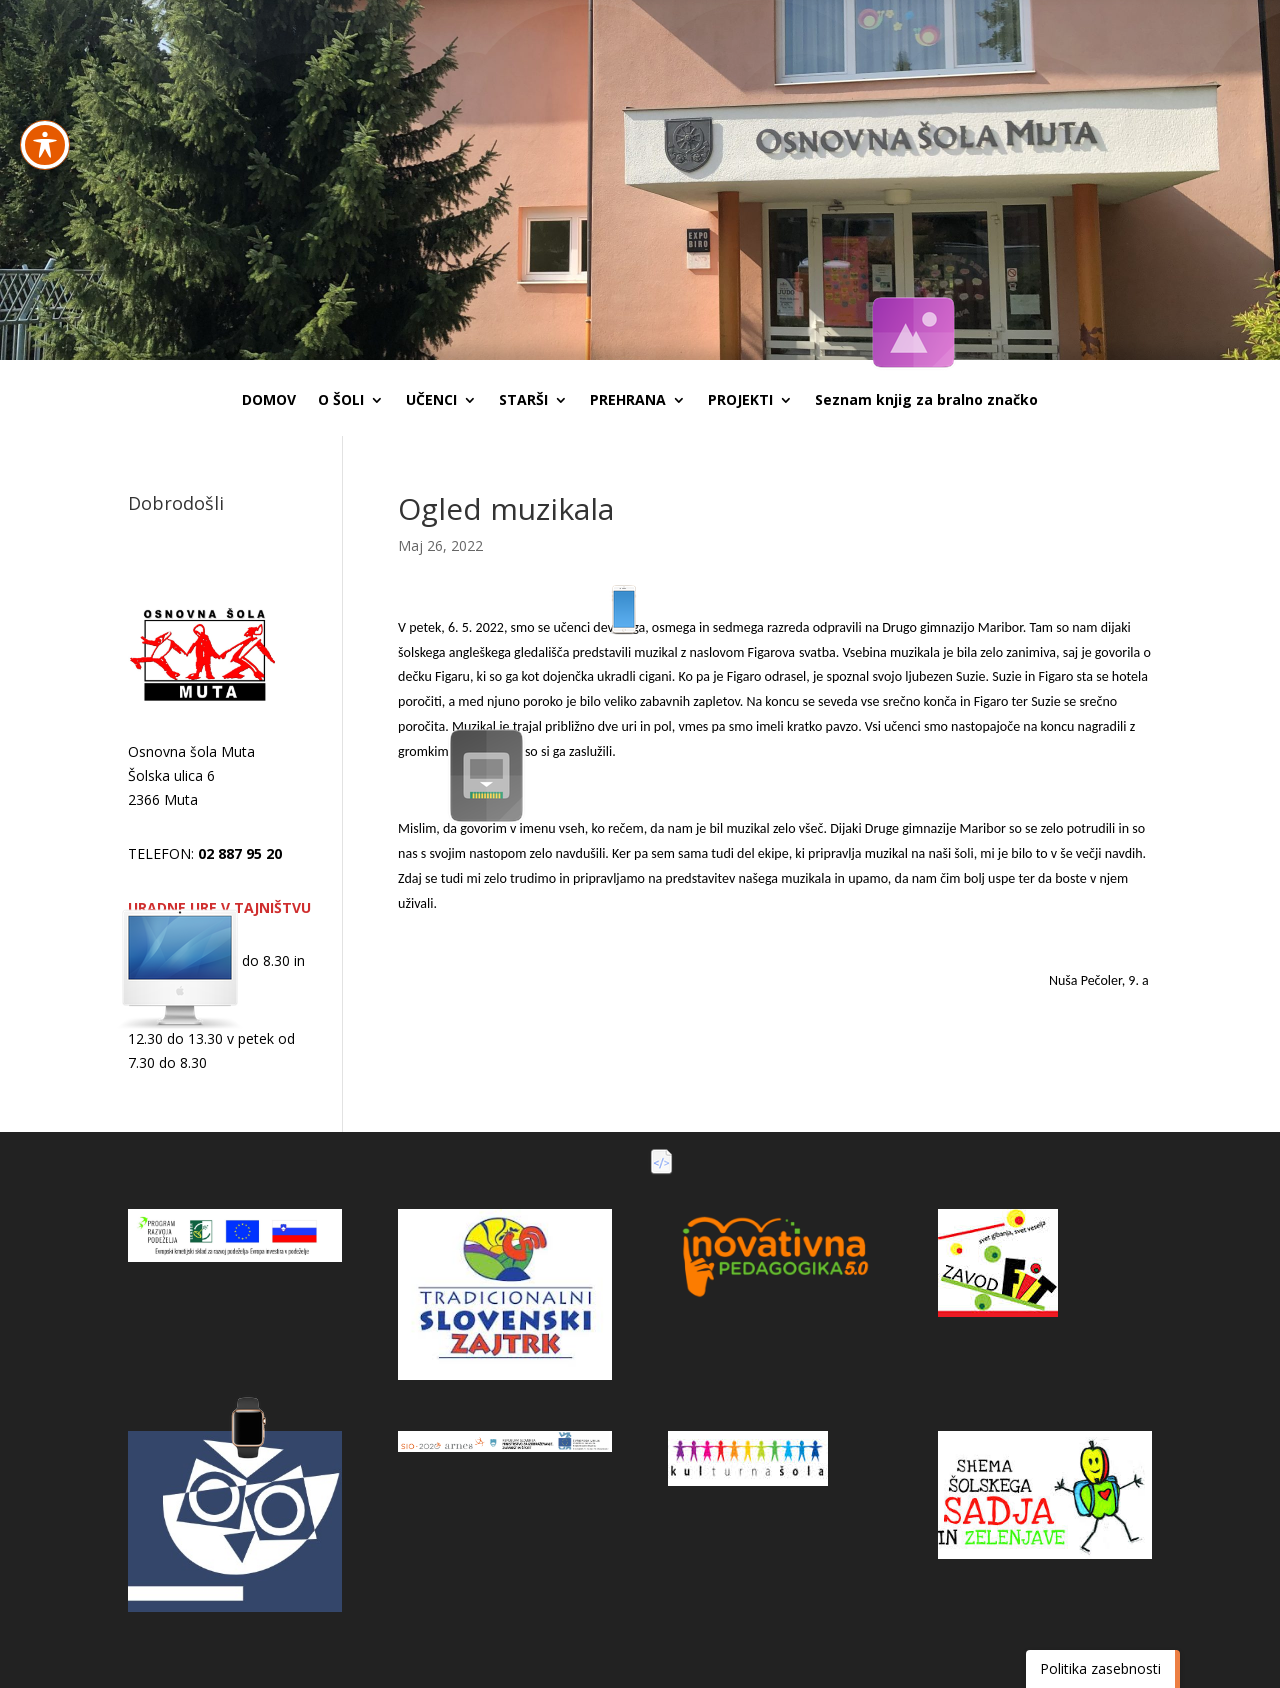  I want to click on gameboy ROM file type indicator, so click(486, 775).